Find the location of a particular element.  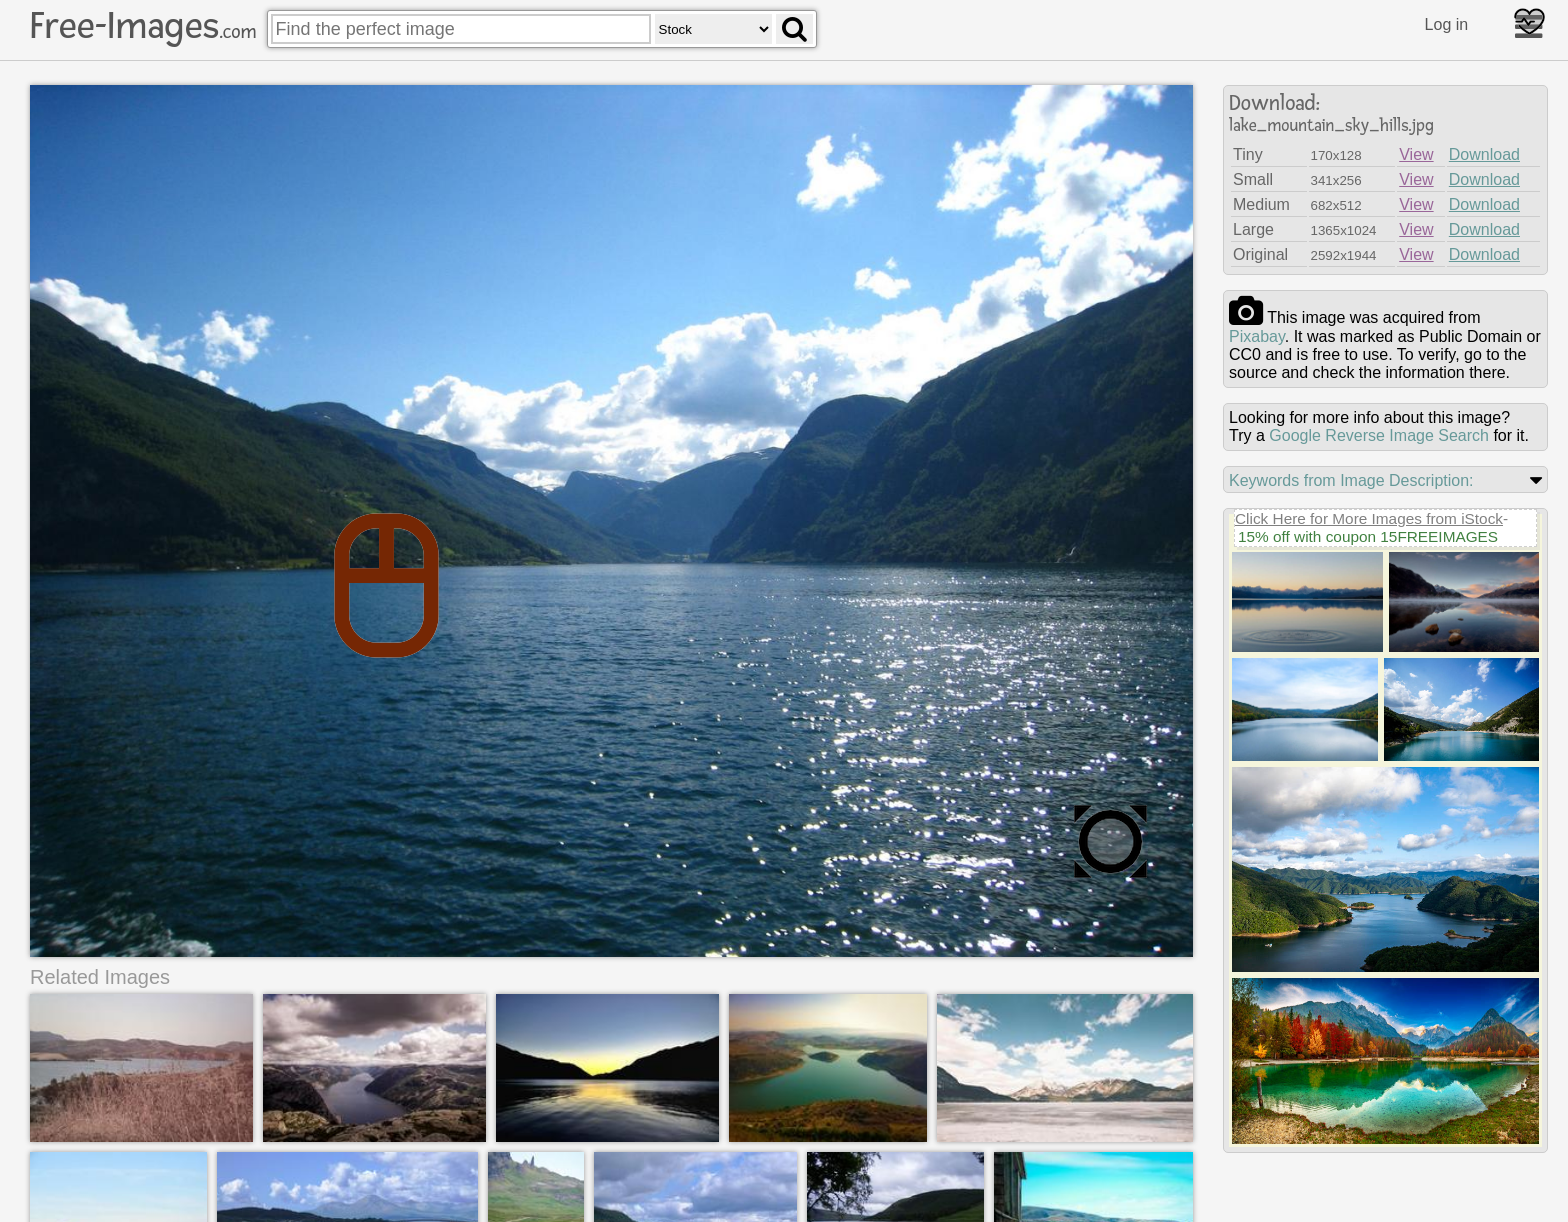

view health or fitness metrics is located at coordinates (1529, 20).